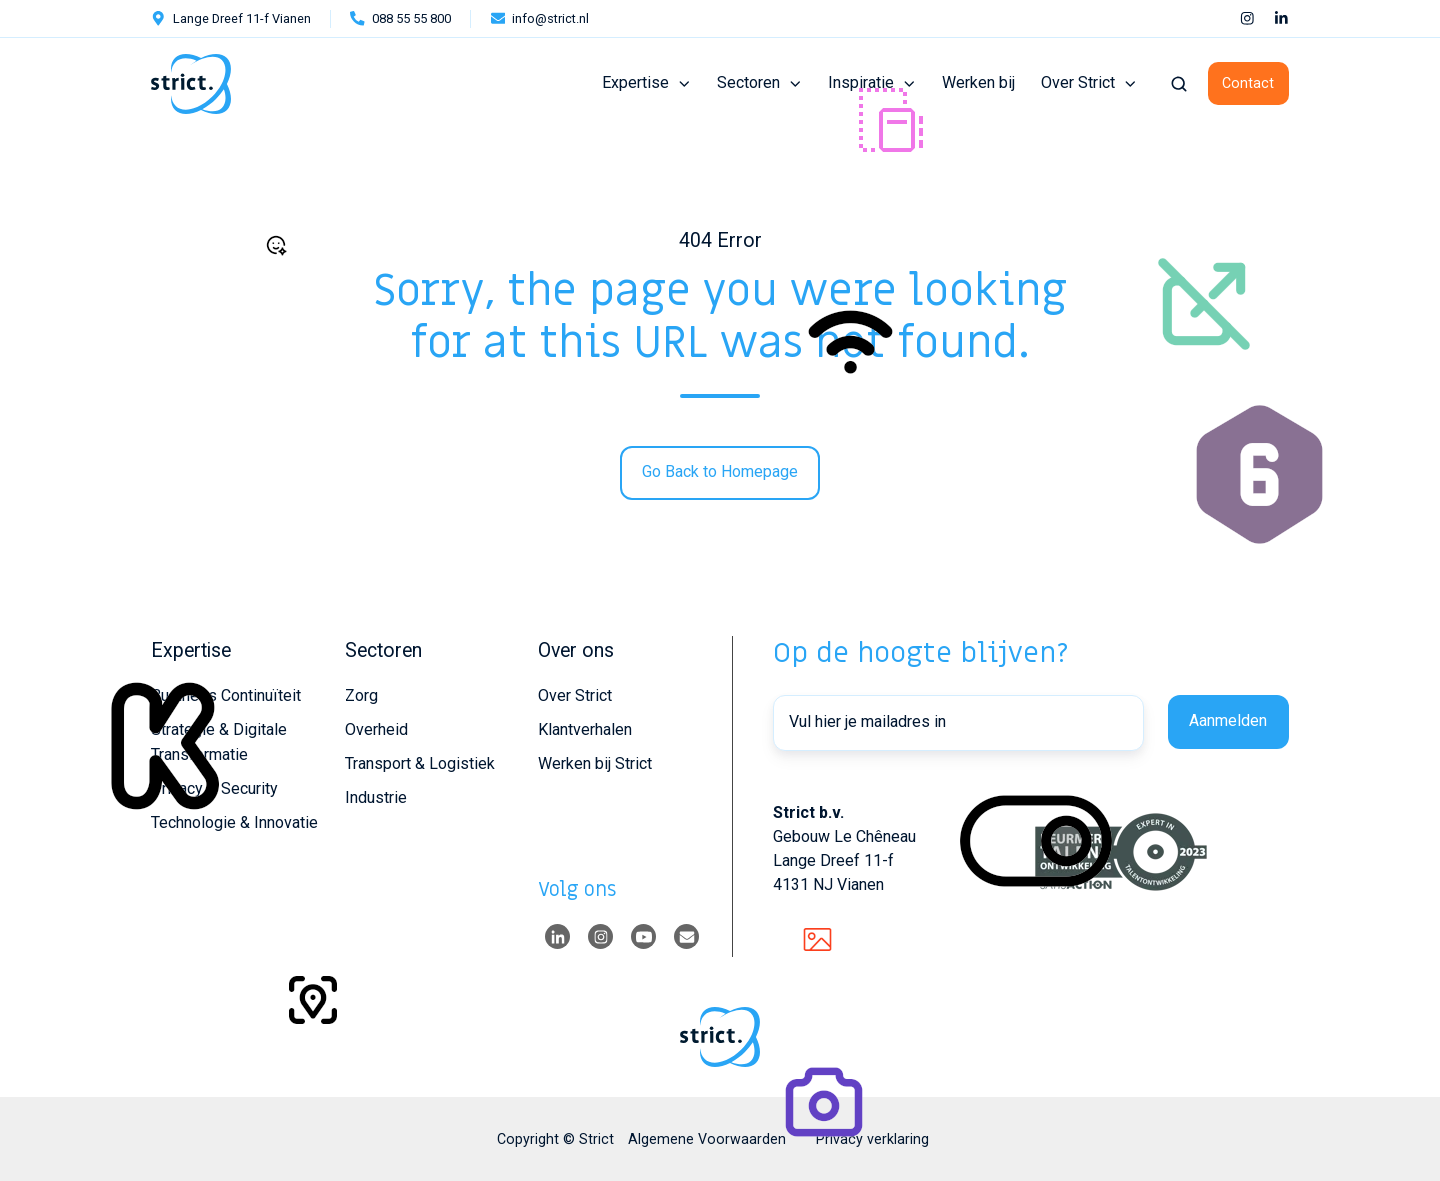  What do you see at coordinates (1259, 474) in the screenshot?
I see `indicates step 6 in a multi-step process` at bounding box center [1259, 474].